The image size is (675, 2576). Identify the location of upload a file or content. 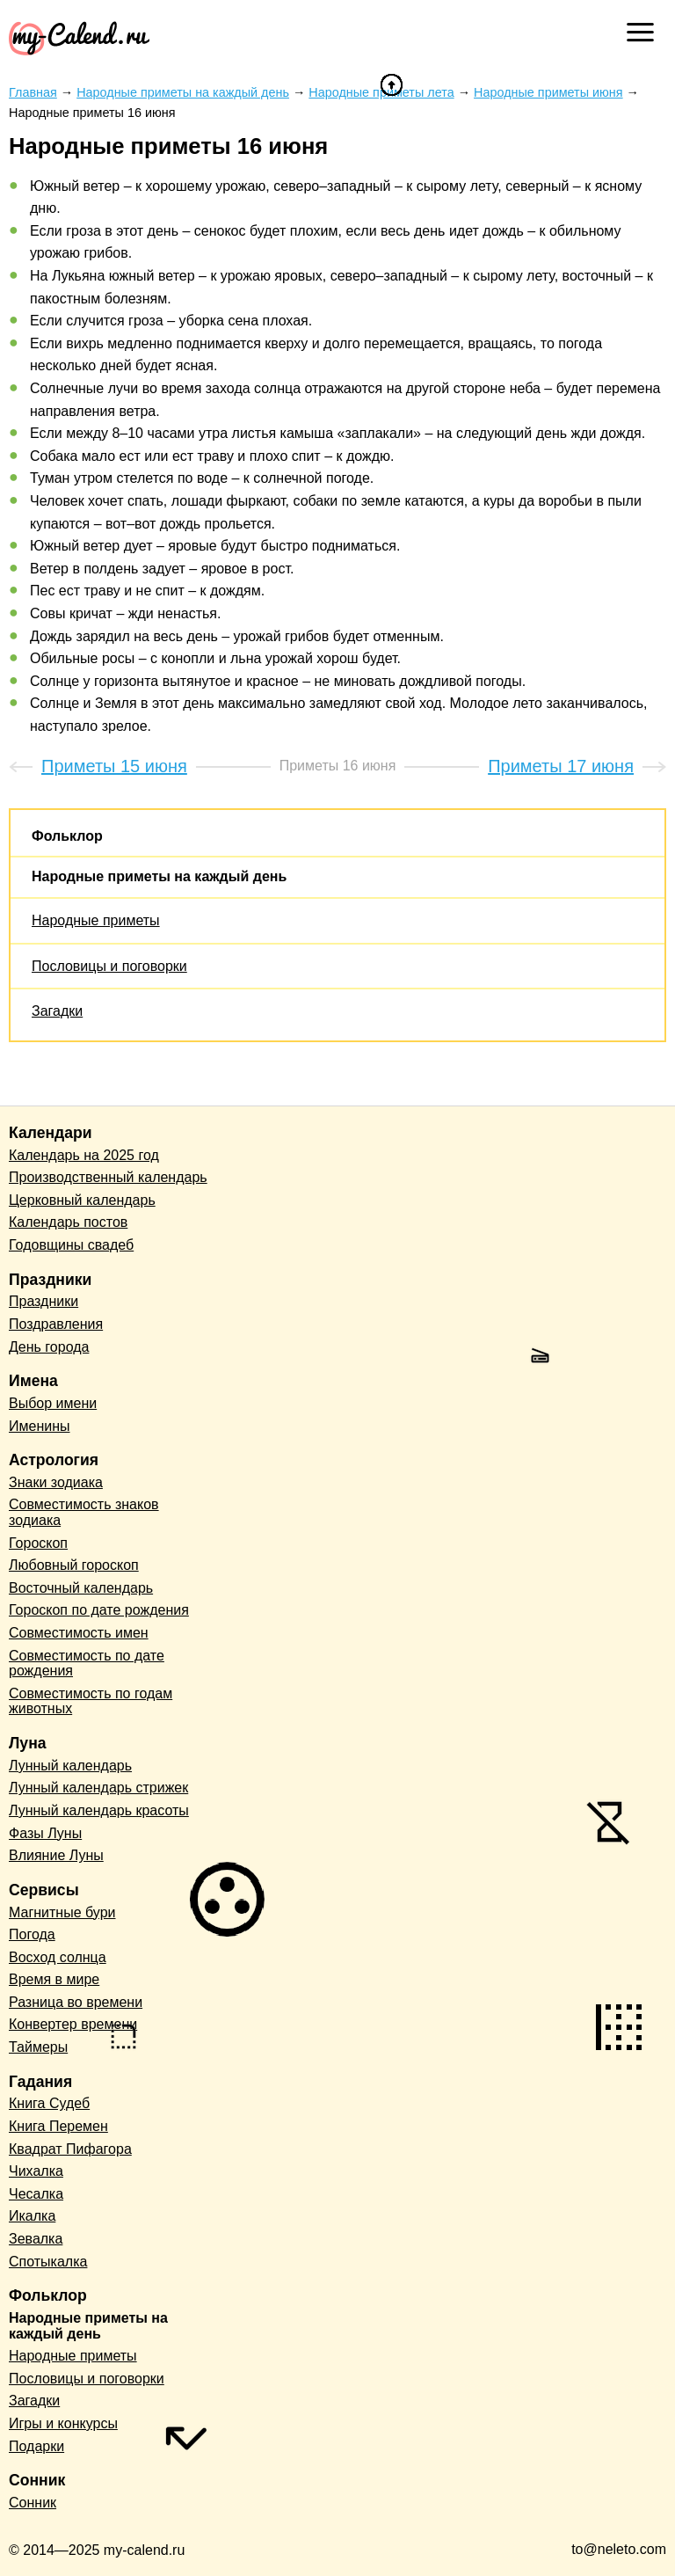
(391, 84).